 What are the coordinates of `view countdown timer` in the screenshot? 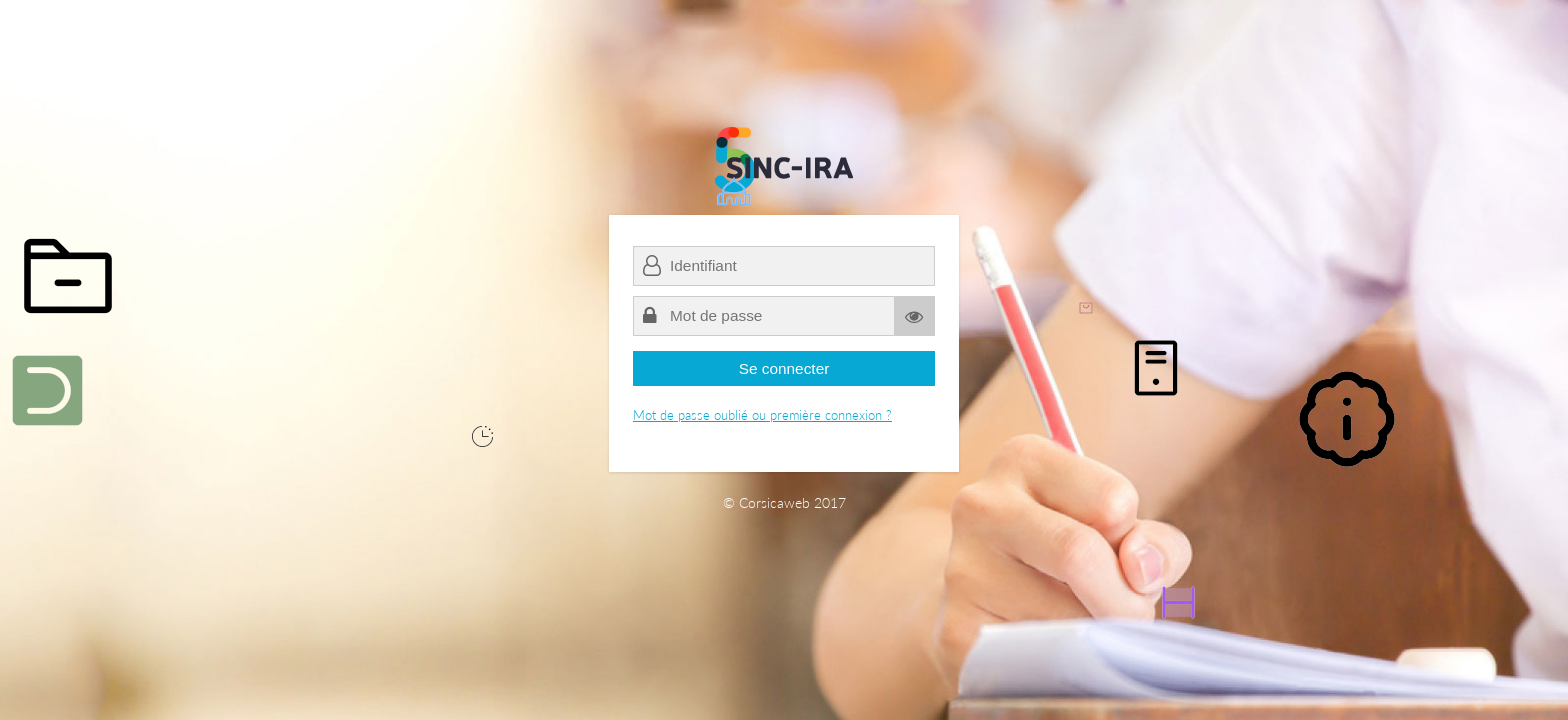 It's located at (482, 436).